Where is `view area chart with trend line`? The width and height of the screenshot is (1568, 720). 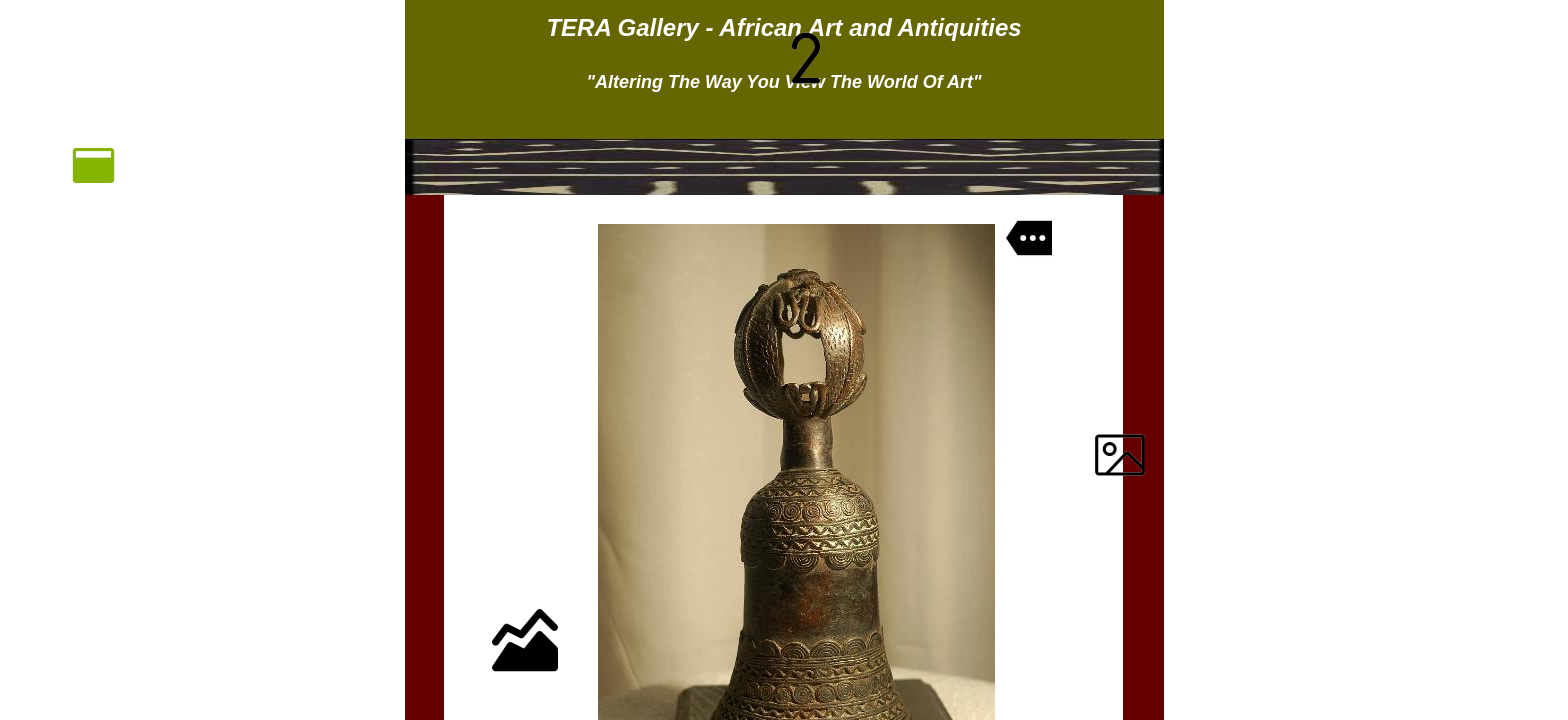
view area chart with trend line is located at coordinates (525, 642).